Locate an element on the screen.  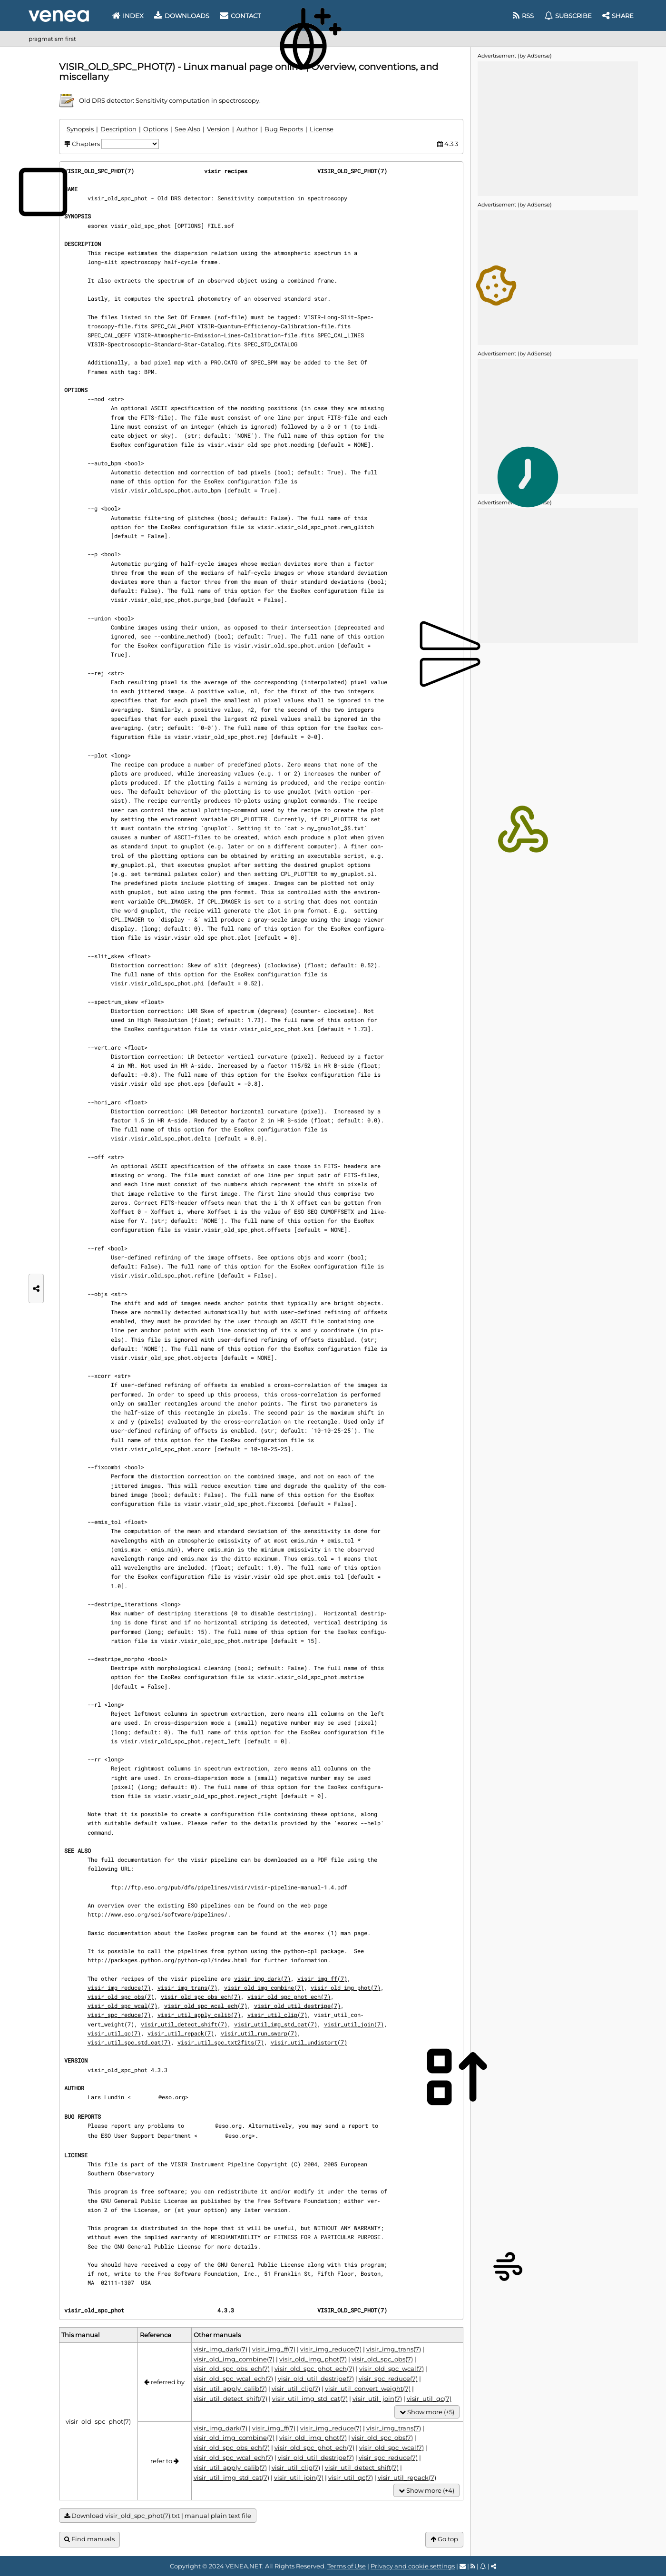
indicates current wind conditions is located at coordinates (508, 2266).